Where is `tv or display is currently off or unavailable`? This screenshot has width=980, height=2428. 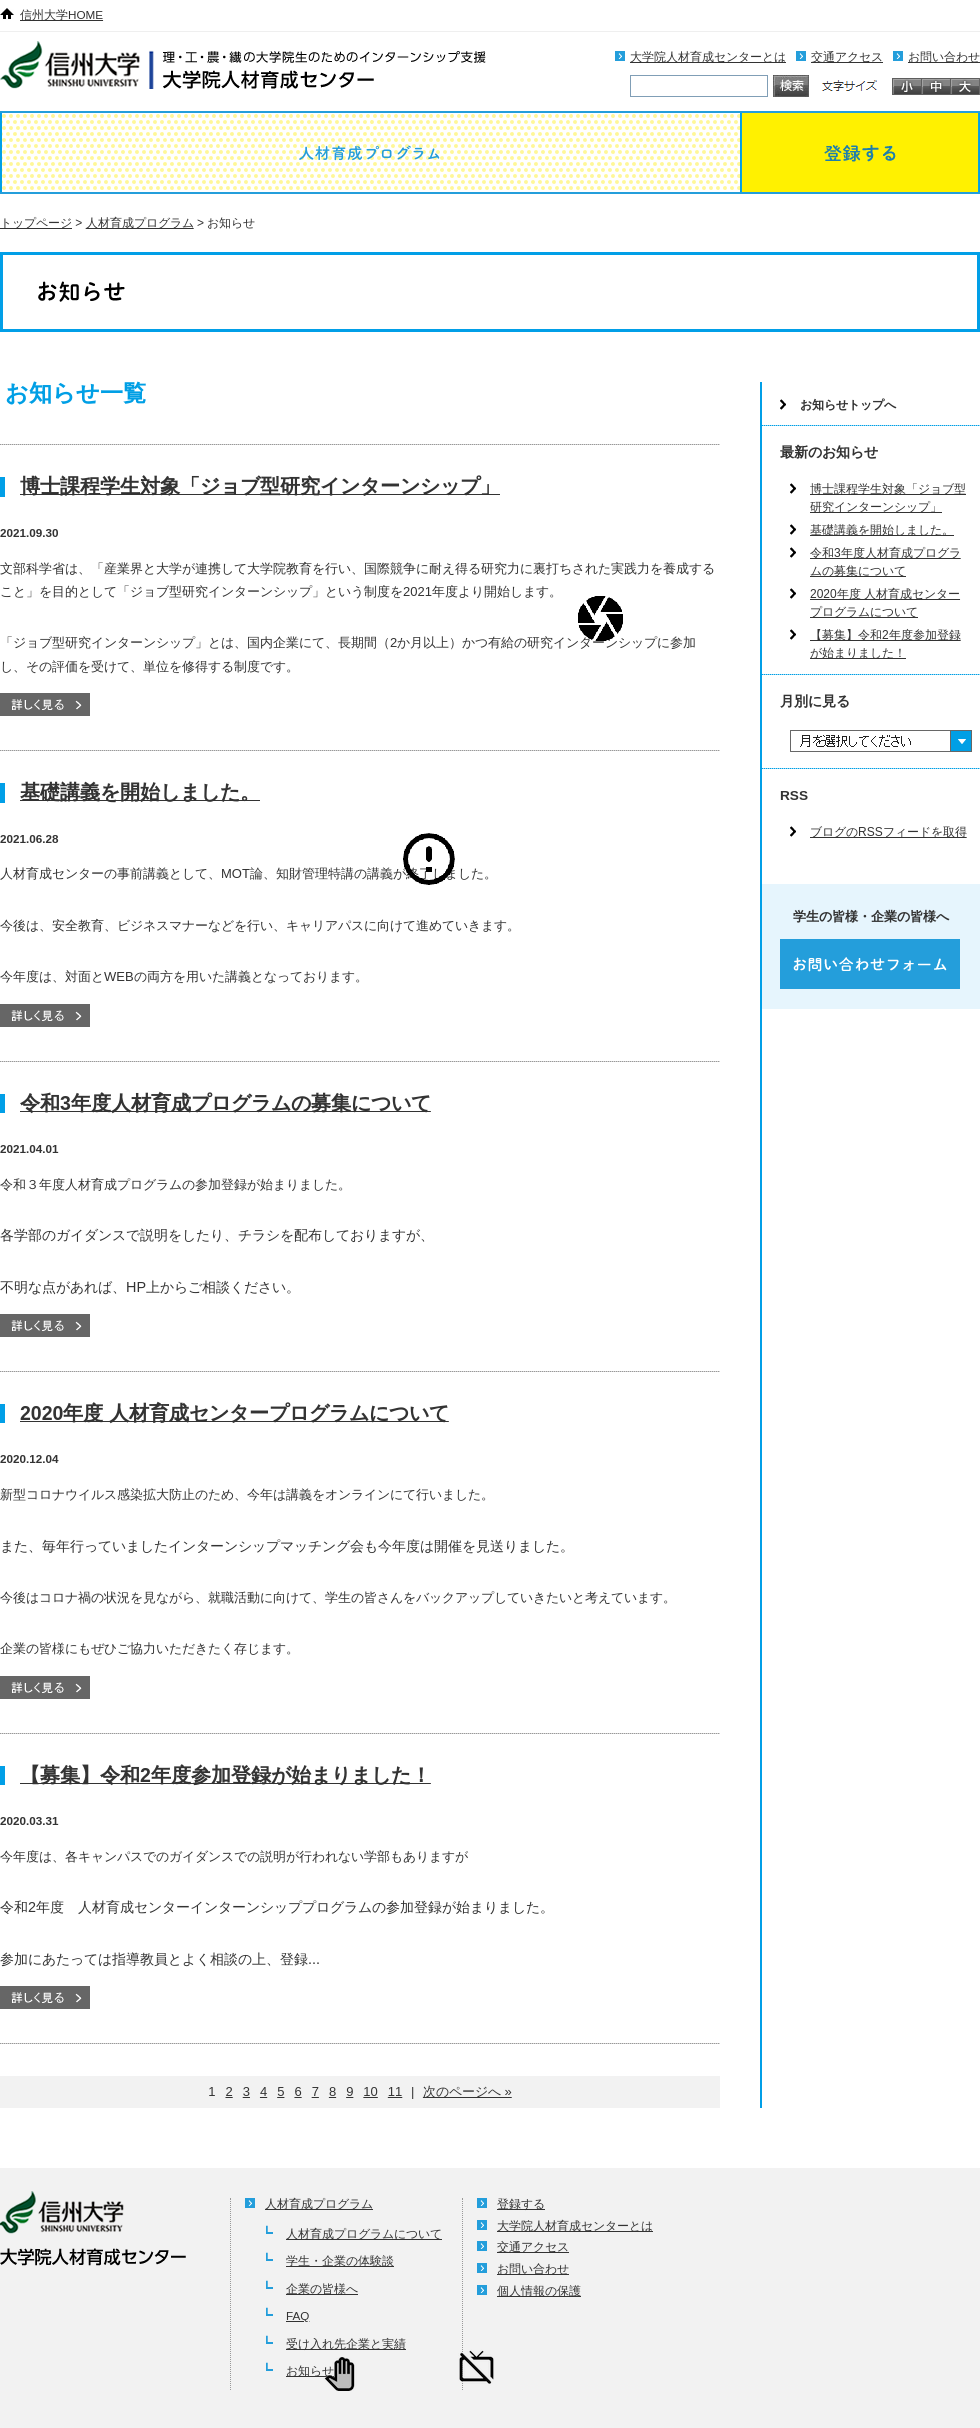
tv or display is currently off or unavailable is located at coordinates (476, 2367).